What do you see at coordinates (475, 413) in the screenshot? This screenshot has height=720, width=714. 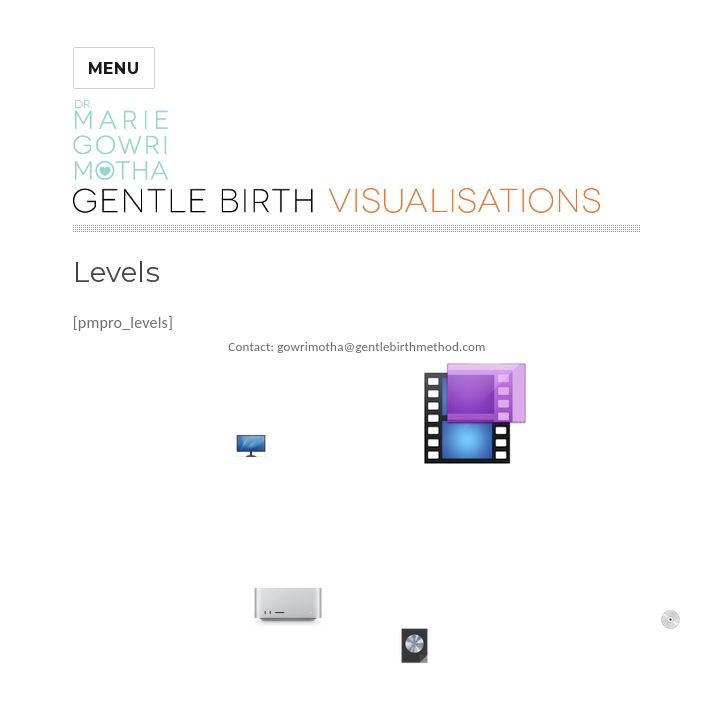 I see `filter media library by type or category` at bounding box center [475, 413].